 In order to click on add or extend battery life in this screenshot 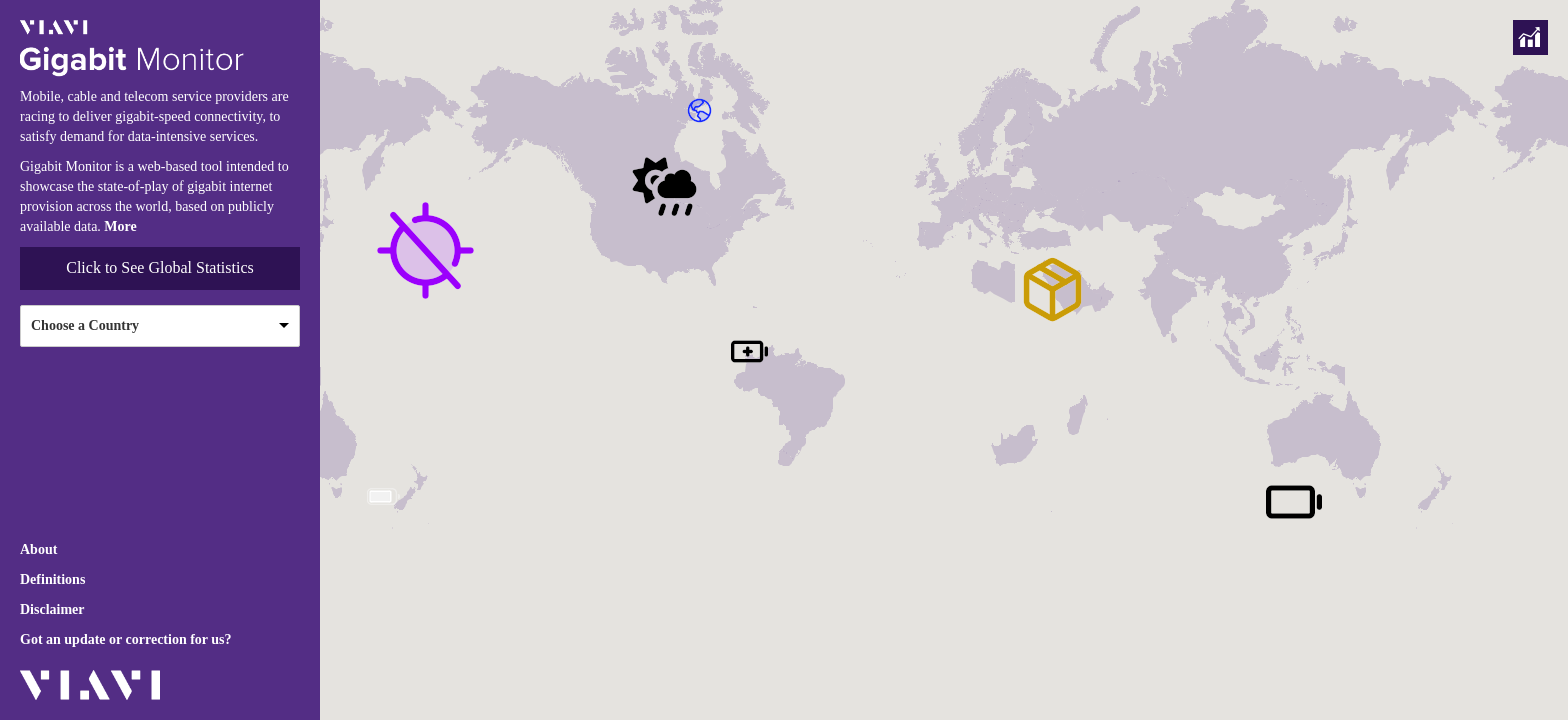, I will do `click(749, 351)`.